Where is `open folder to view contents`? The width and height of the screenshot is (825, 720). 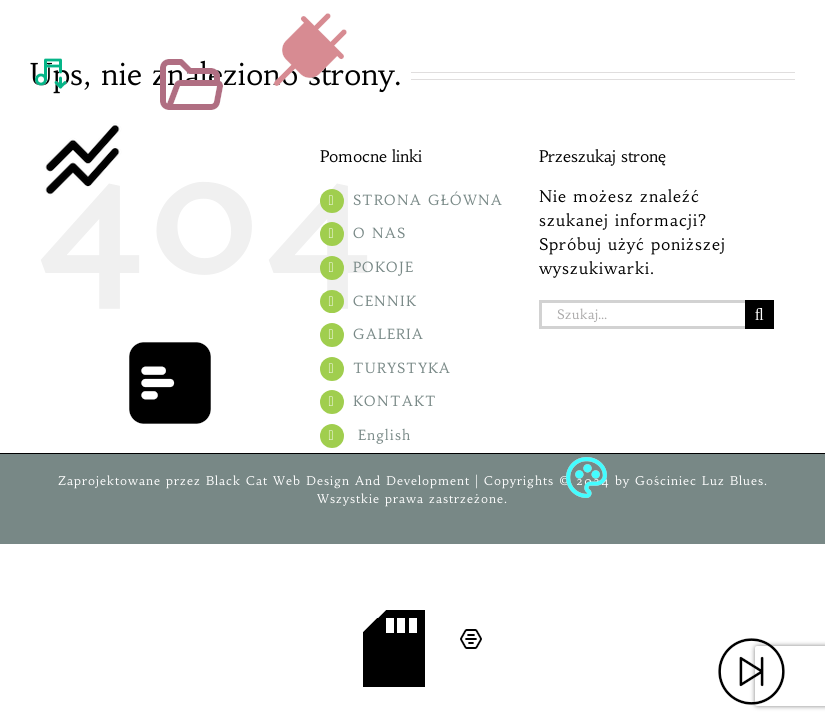 open folder to view contents is located at coordinates (190, 86).